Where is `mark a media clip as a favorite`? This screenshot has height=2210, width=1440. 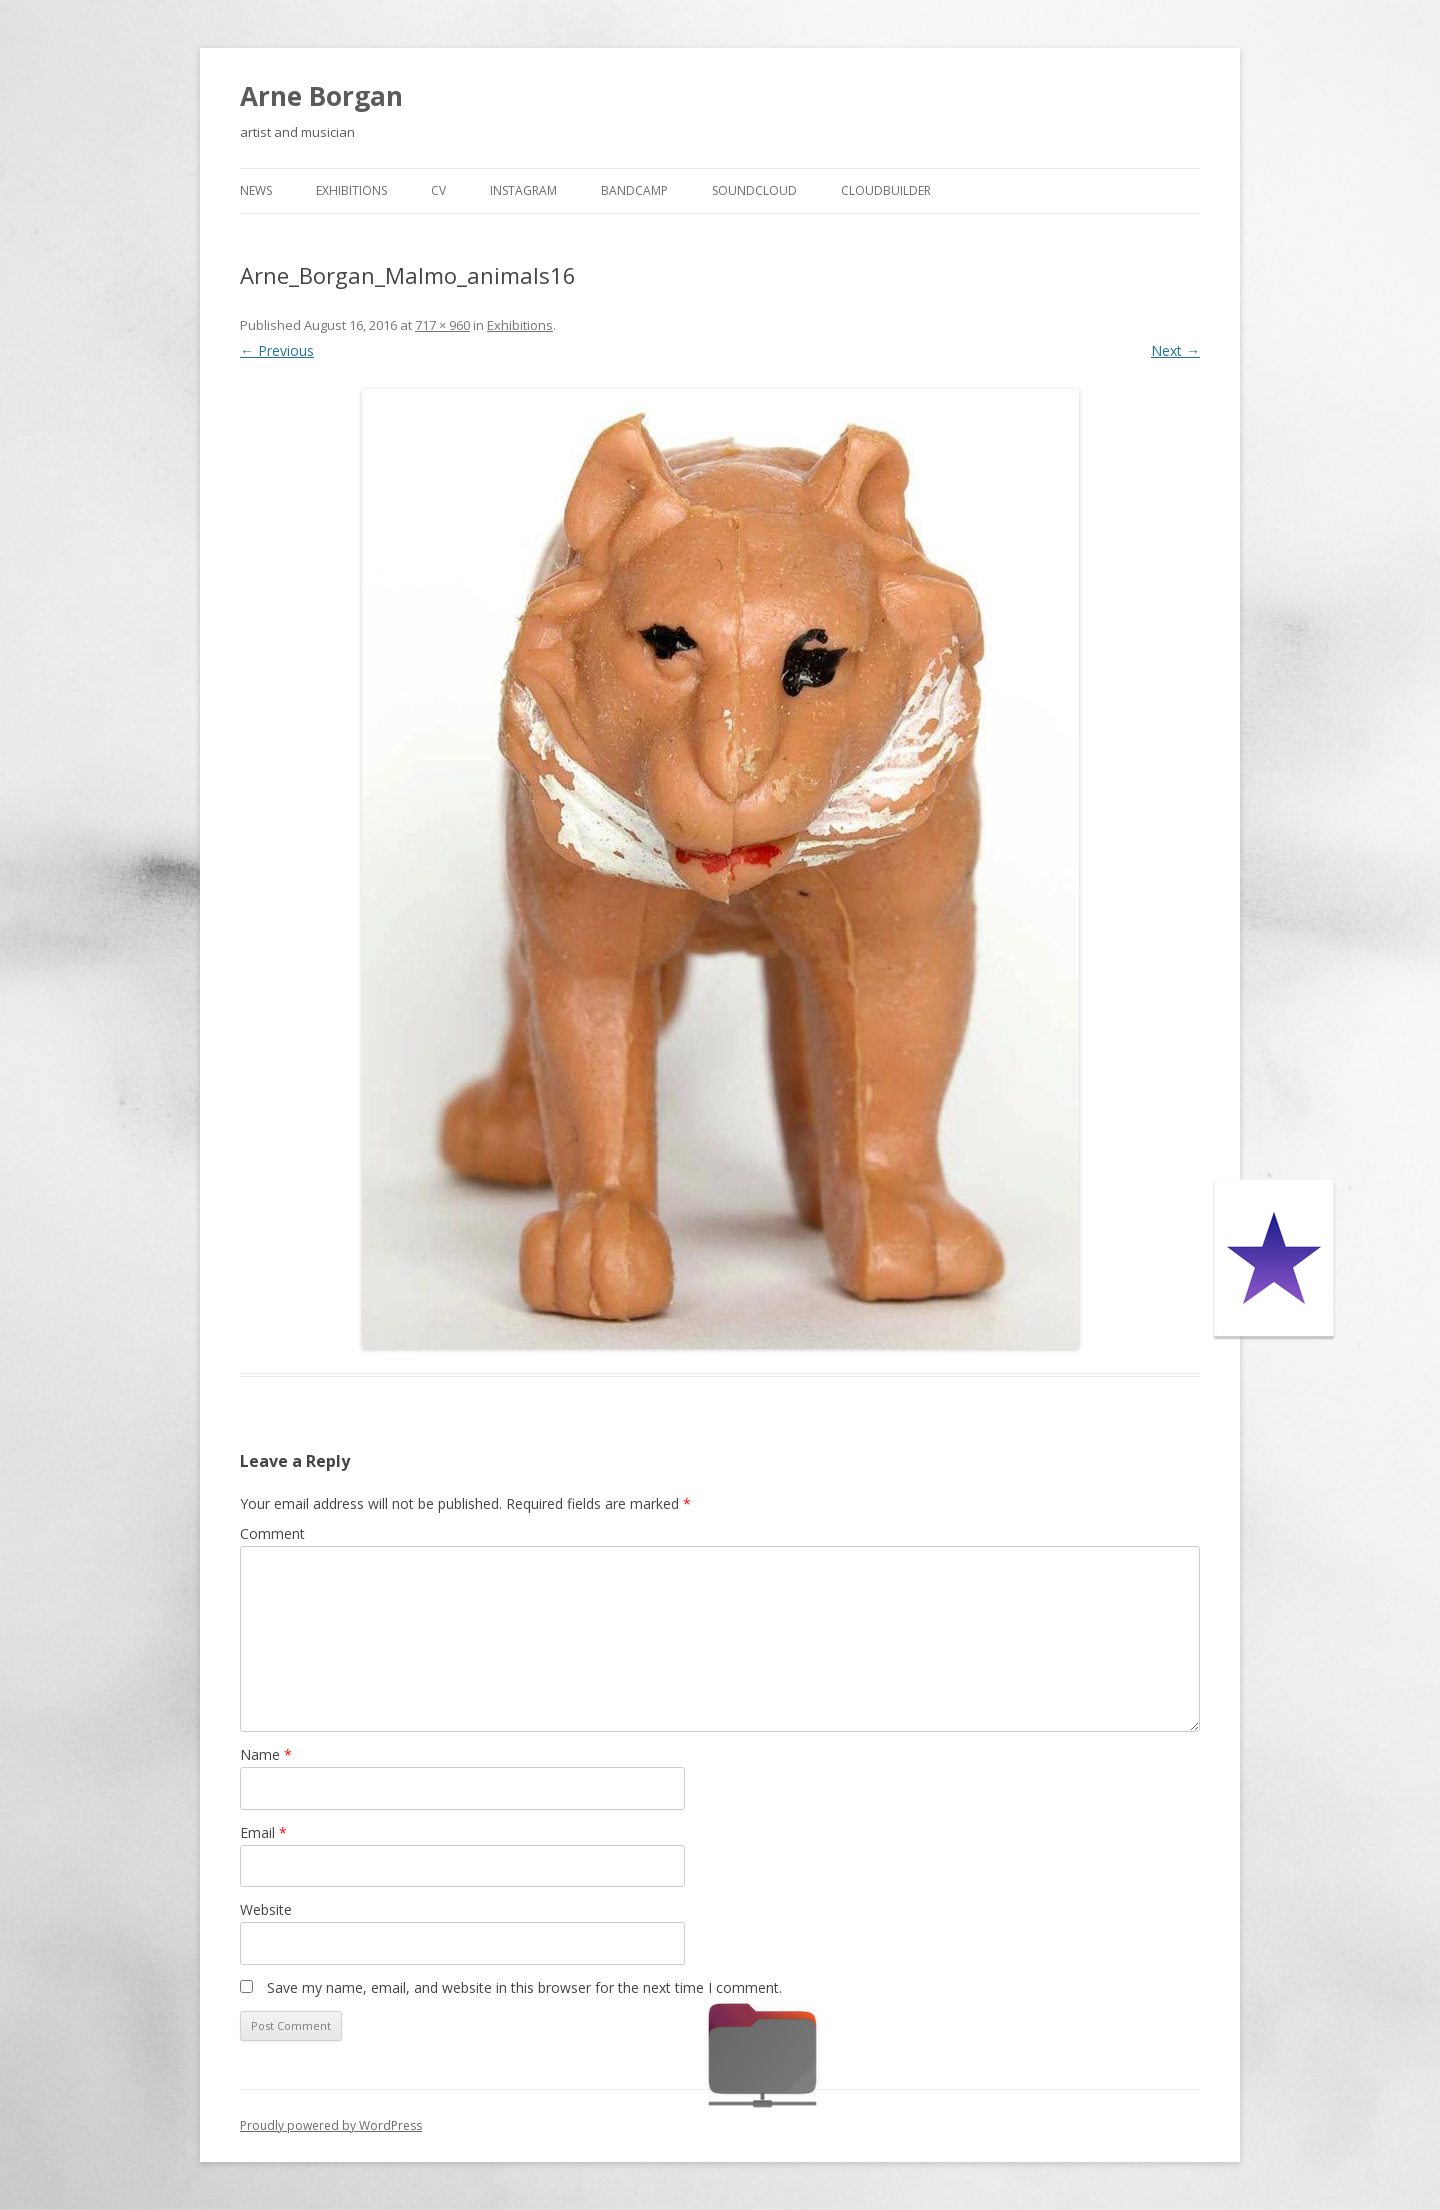 mark a media clip as a favorite is located at coordinates (1274, 1258).